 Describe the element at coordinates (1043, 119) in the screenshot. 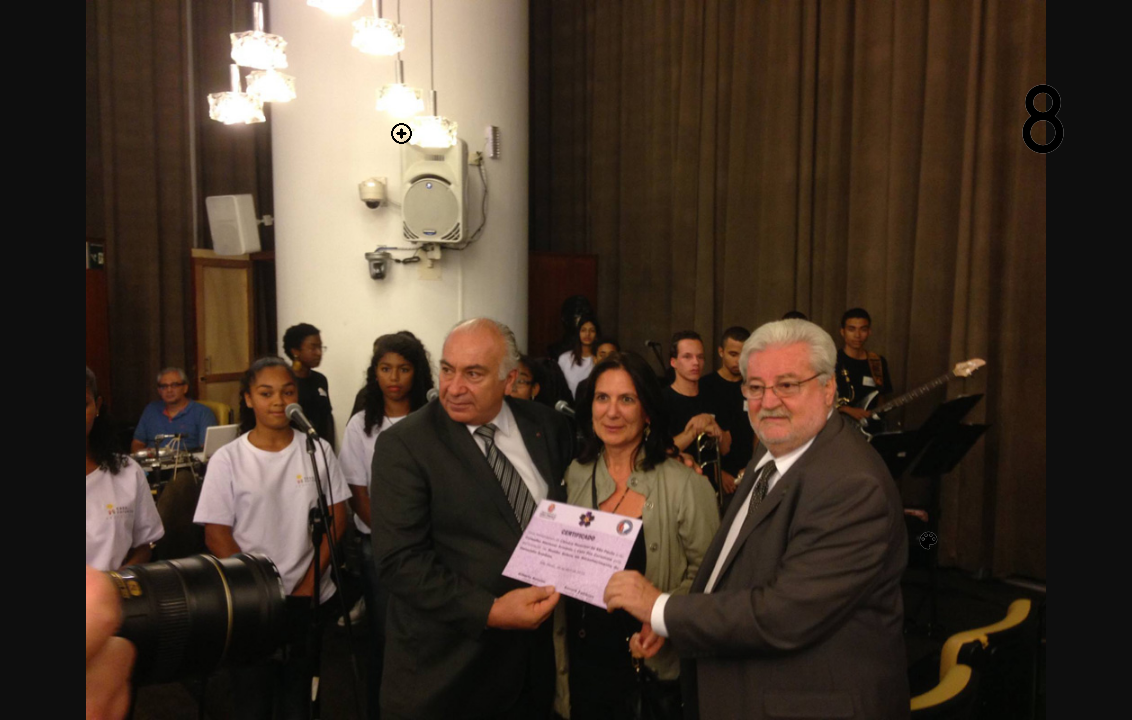

I see `indicates the number eight in a list or sequence` at that location.